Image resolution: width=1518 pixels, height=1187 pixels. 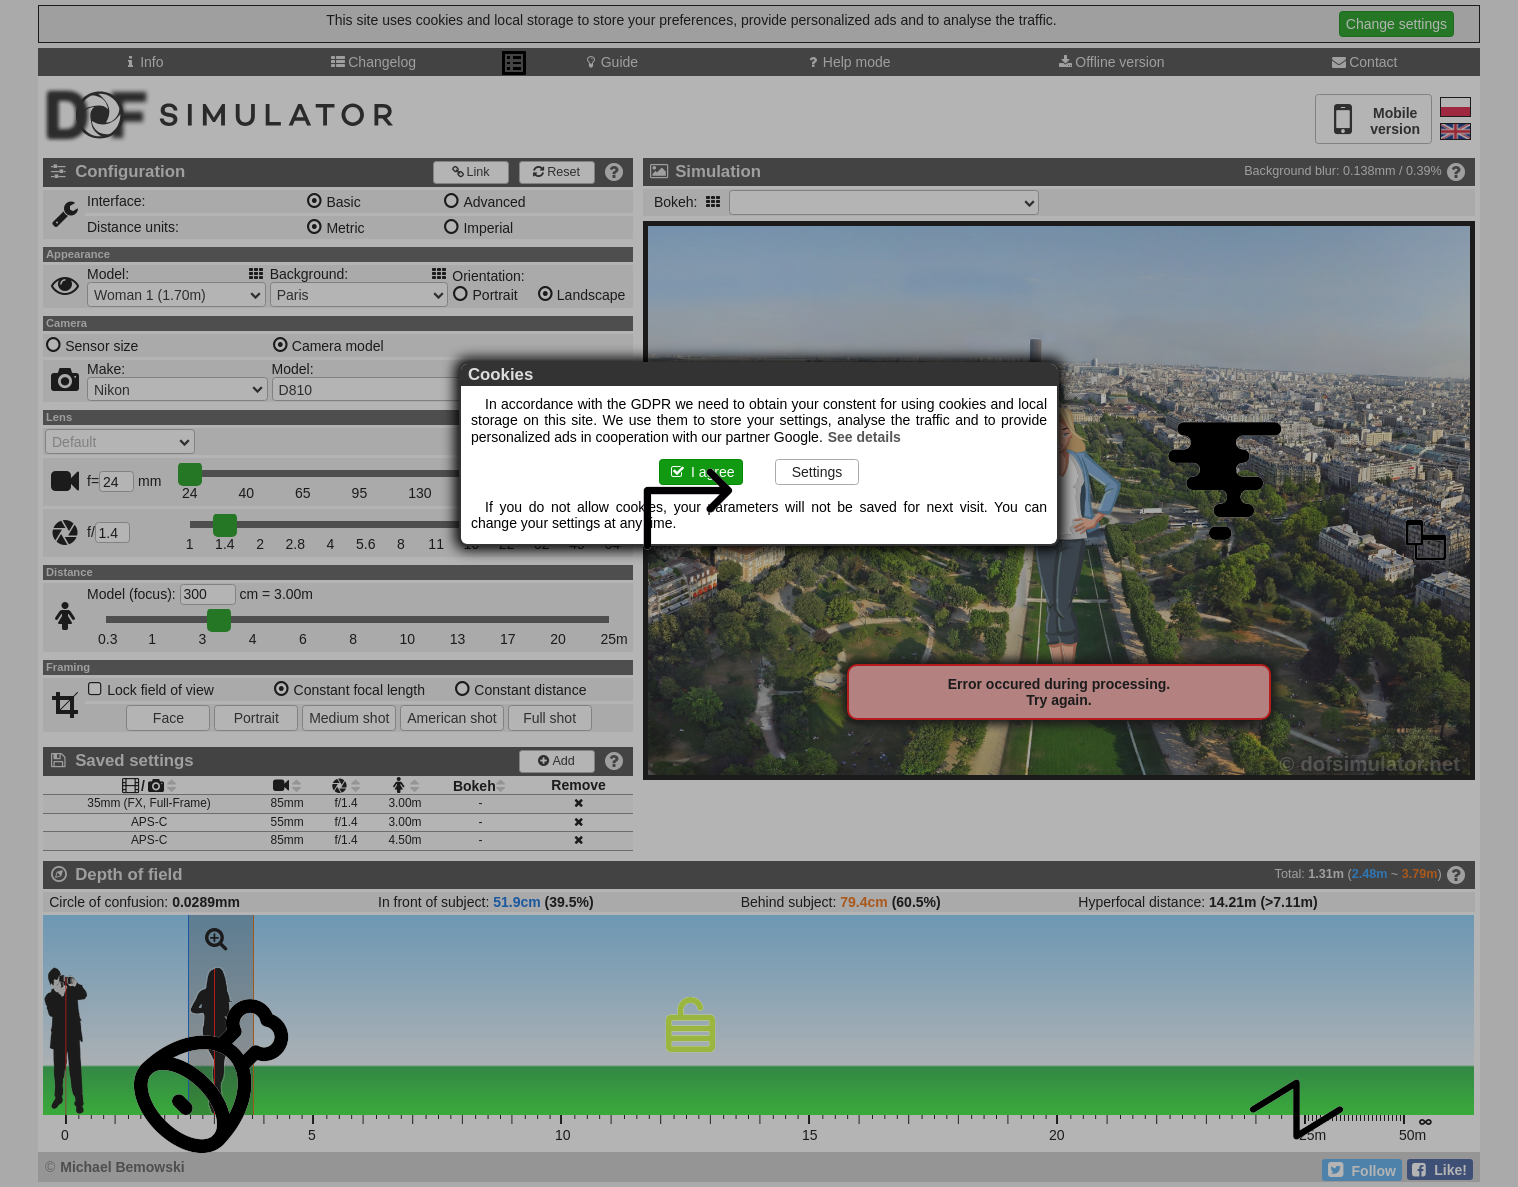 I want to click on redirect or forward content, so click(x=688, y=509).